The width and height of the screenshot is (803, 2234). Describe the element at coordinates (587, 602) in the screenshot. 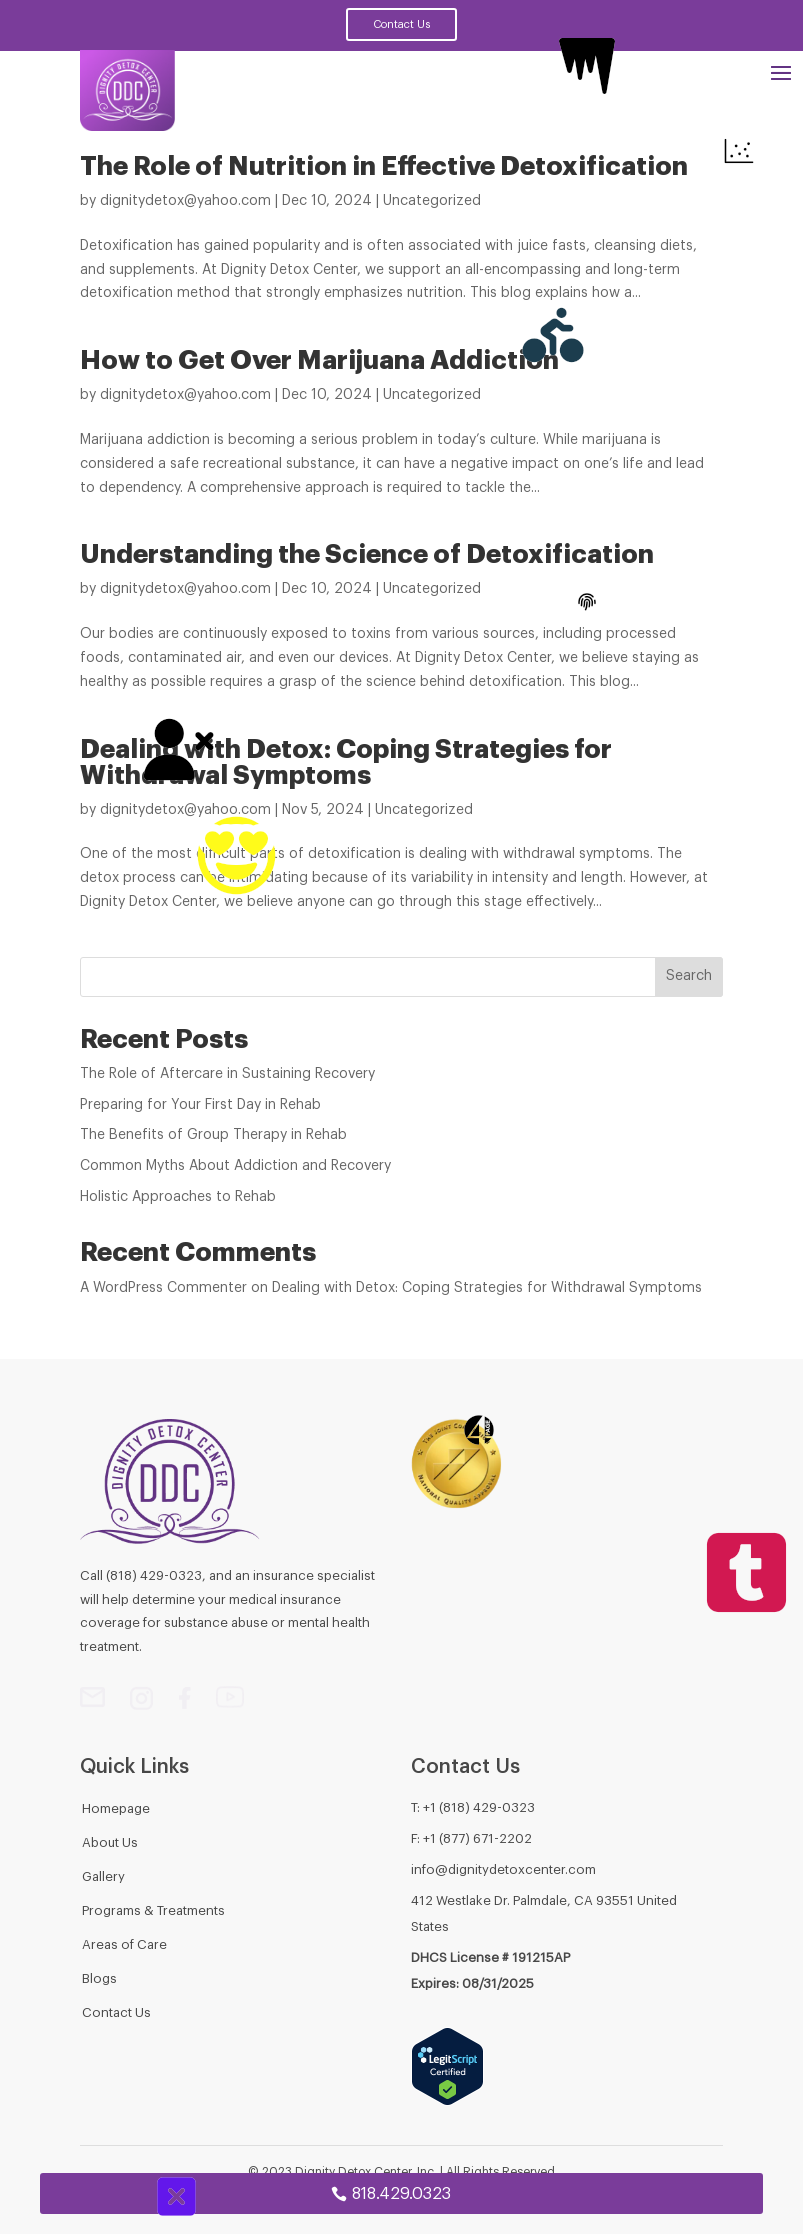

I see `authenticate with biometric fingerprint` at that location.